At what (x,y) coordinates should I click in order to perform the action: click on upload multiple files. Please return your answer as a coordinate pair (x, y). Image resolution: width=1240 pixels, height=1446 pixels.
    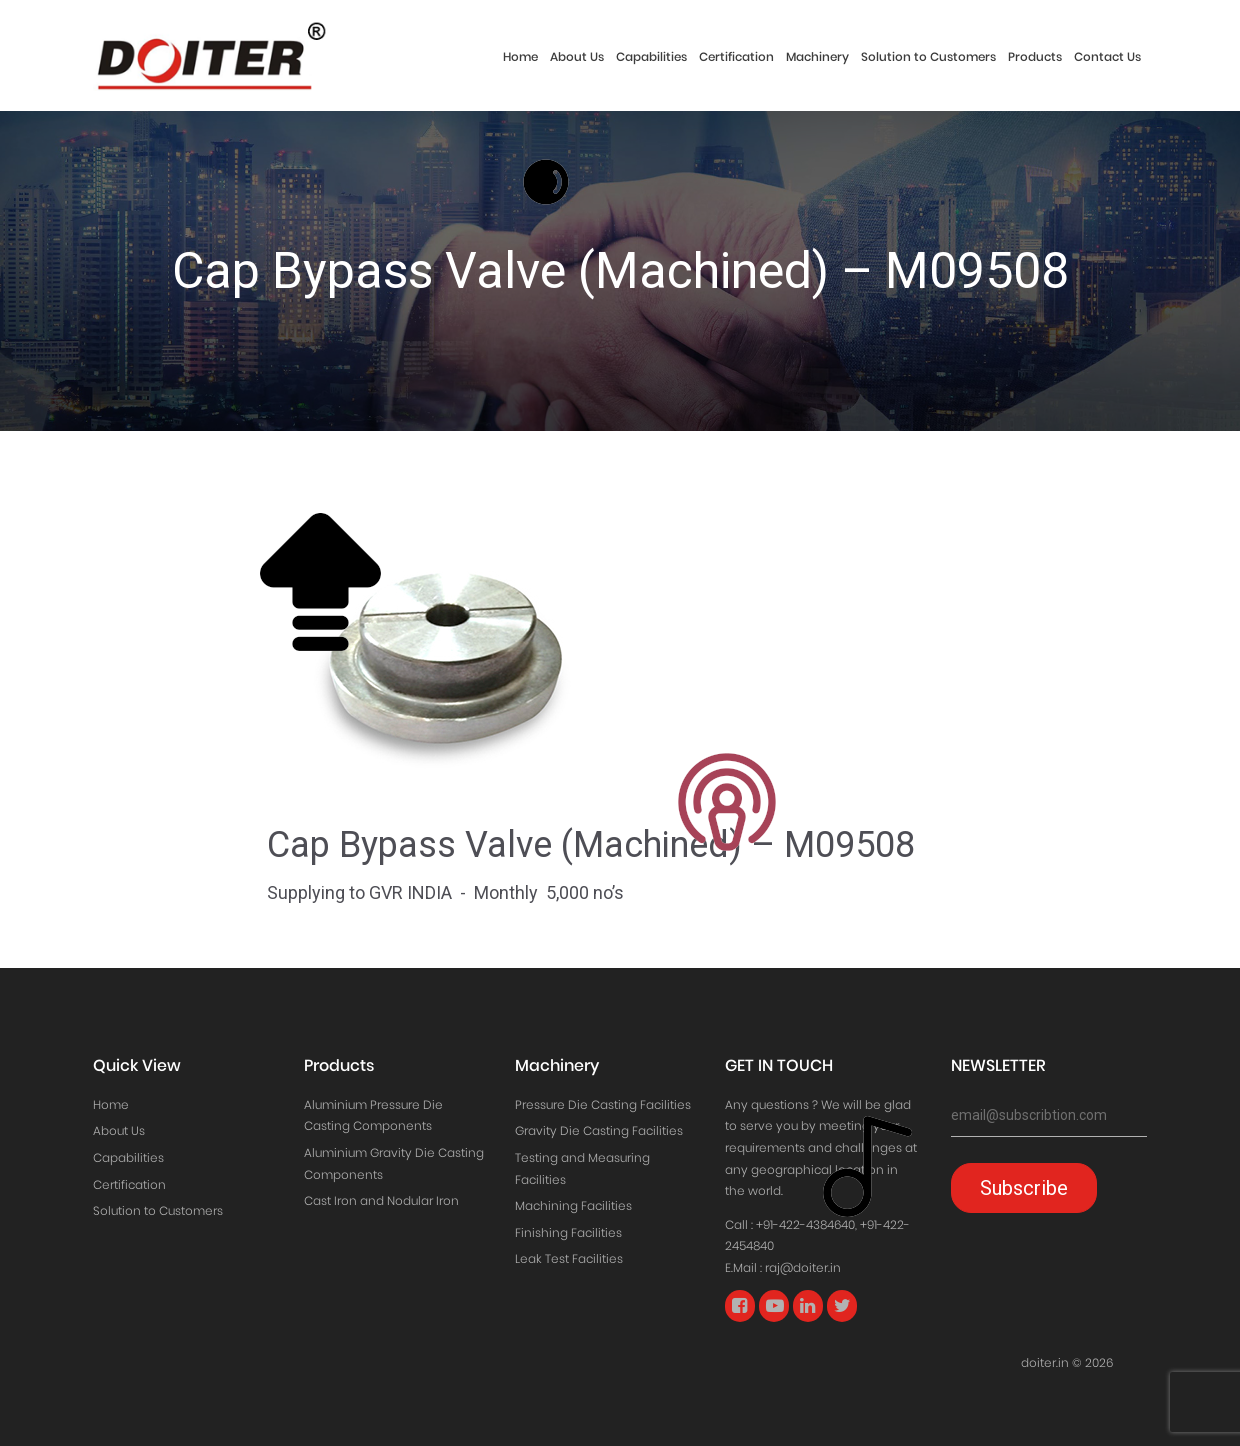
    Looking at the image, I should click on (320, 580).